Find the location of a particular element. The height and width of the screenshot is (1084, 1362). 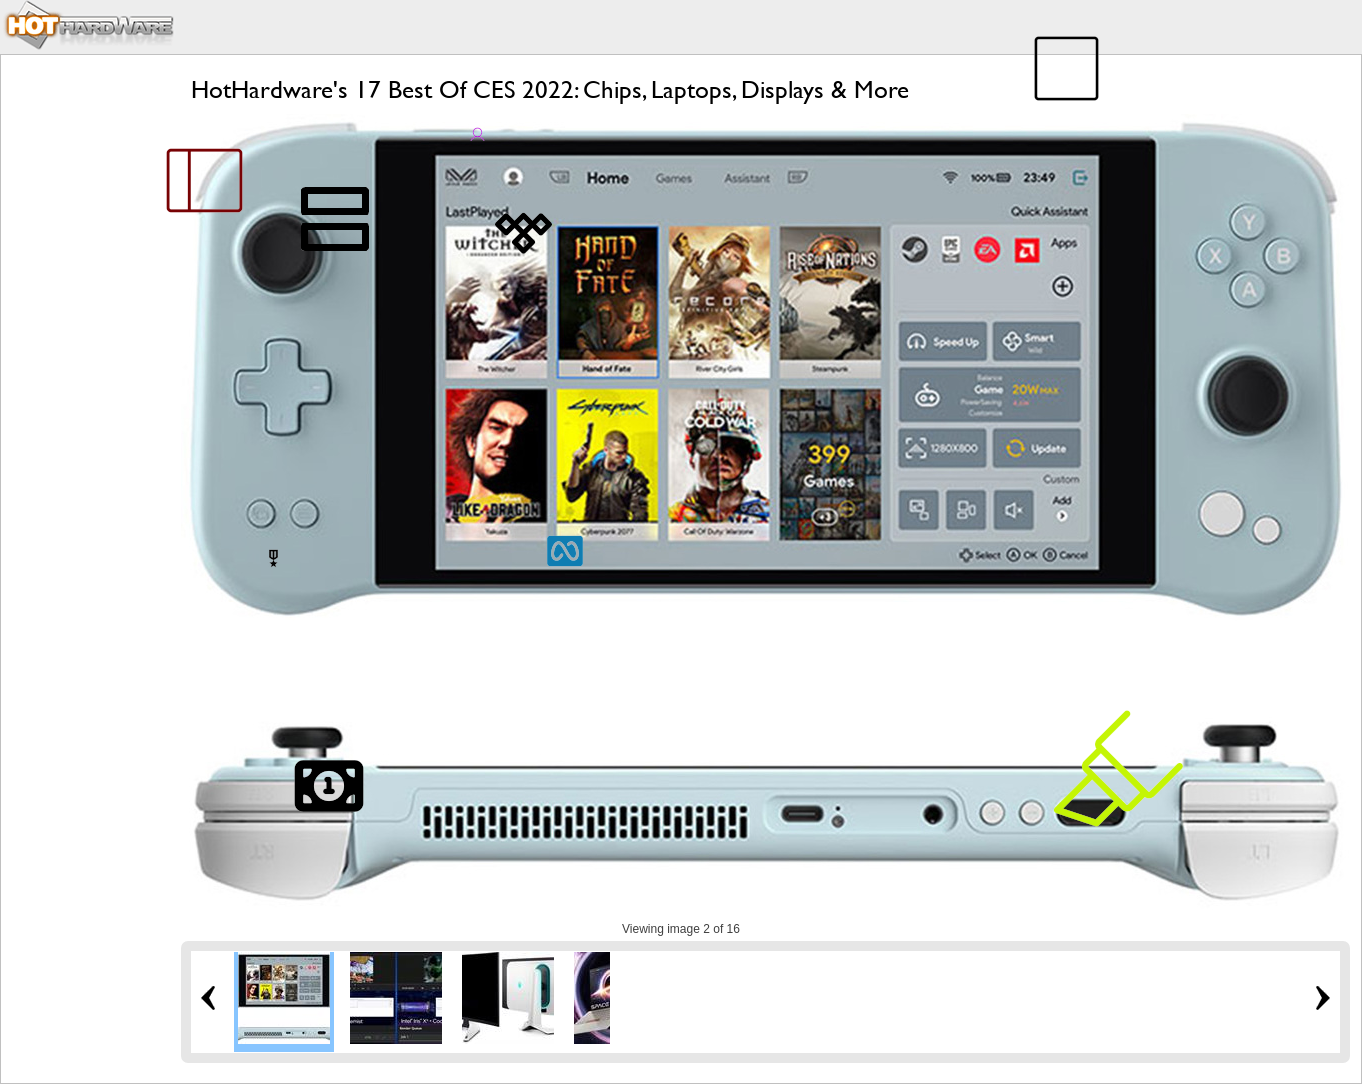

meta company logo is located at coordinates (565, 551).